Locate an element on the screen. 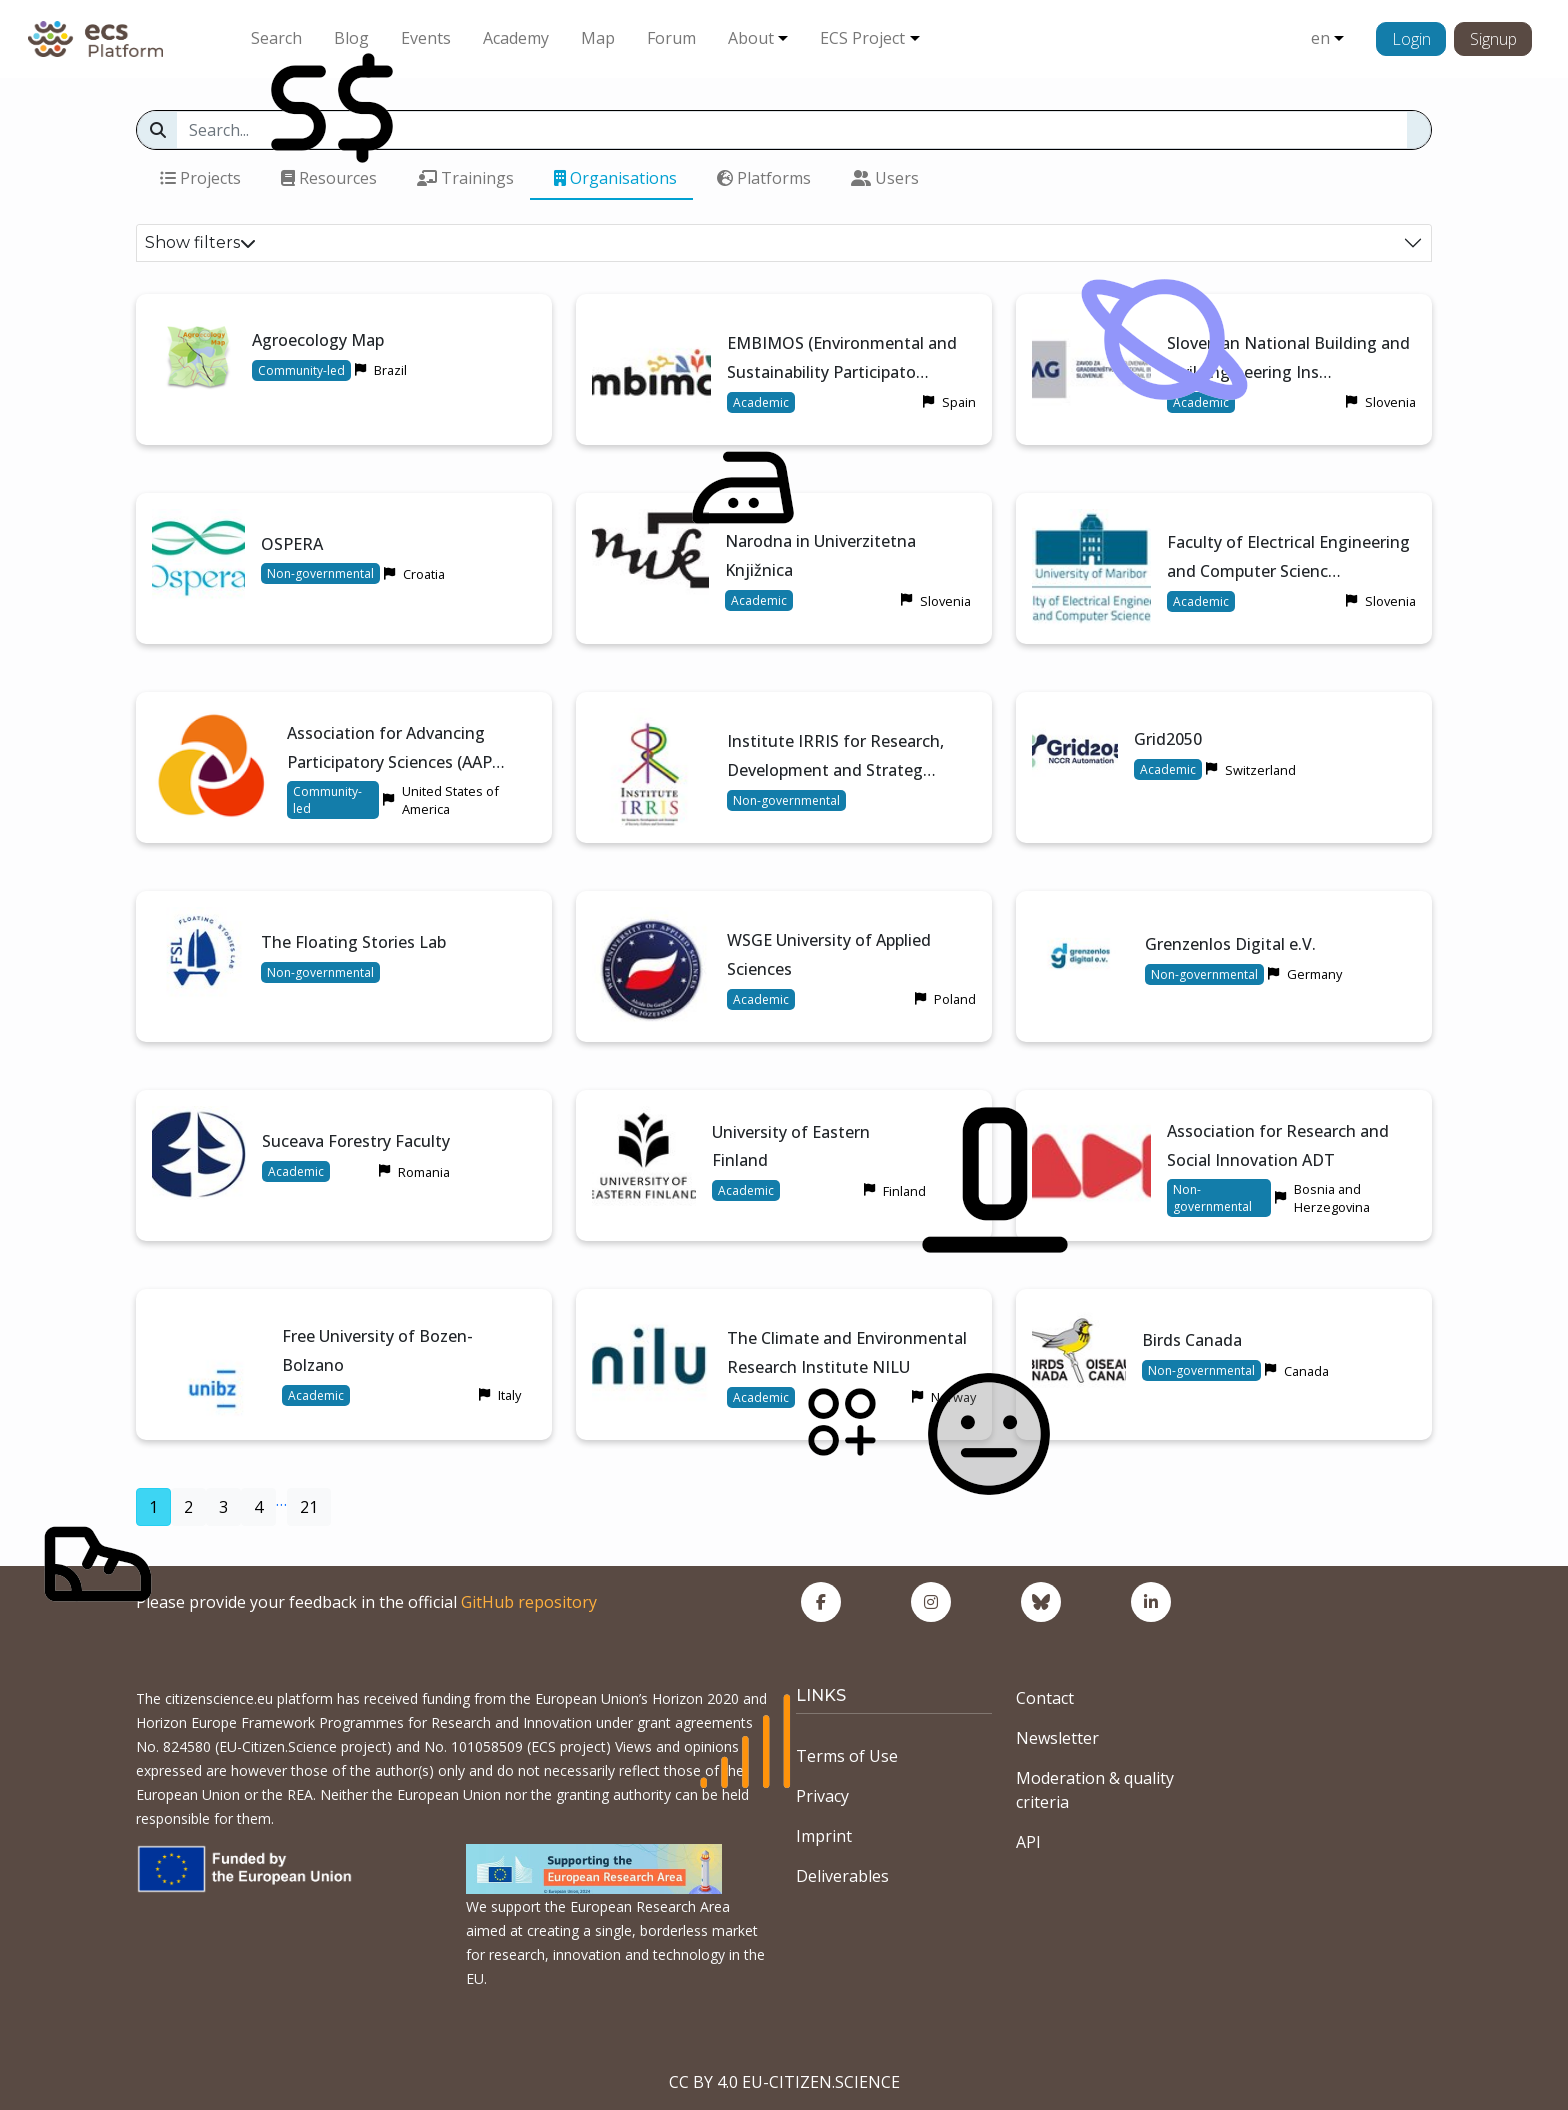 The width and height of the screenshot is (1568, 2110). add a new item to a collection is located at coordinates (842, 1422).